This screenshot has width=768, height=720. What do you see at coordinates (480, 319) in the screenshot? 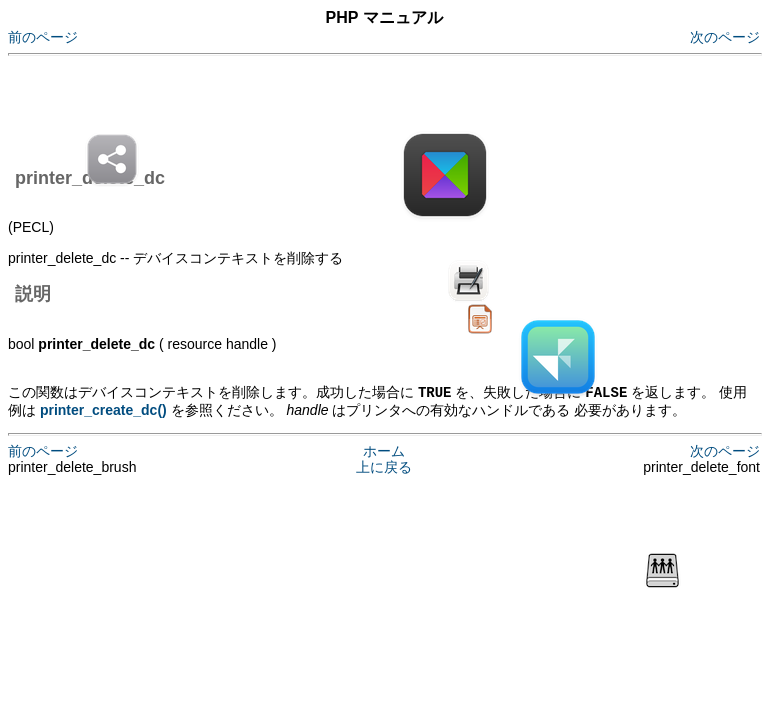
I see `open a presentation template file` at bounding box center [480, 319].